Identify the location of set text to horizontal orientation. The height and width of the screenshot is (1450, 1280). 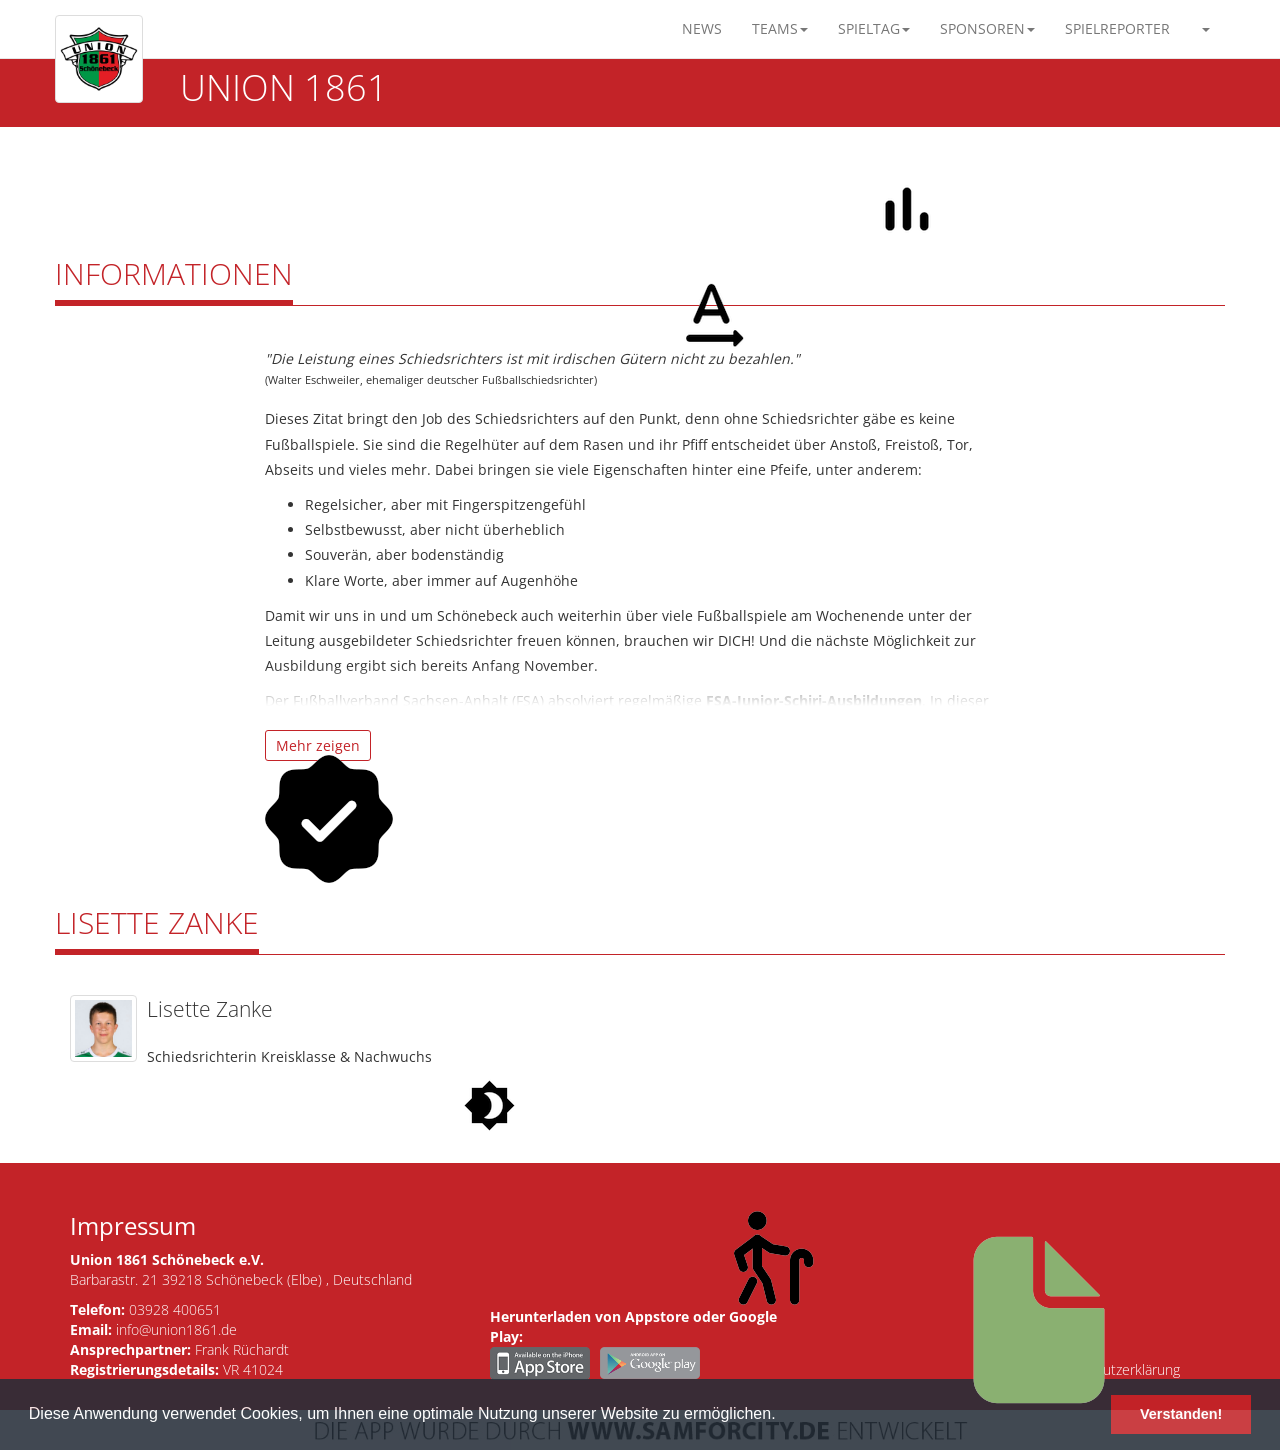
(711, 316).